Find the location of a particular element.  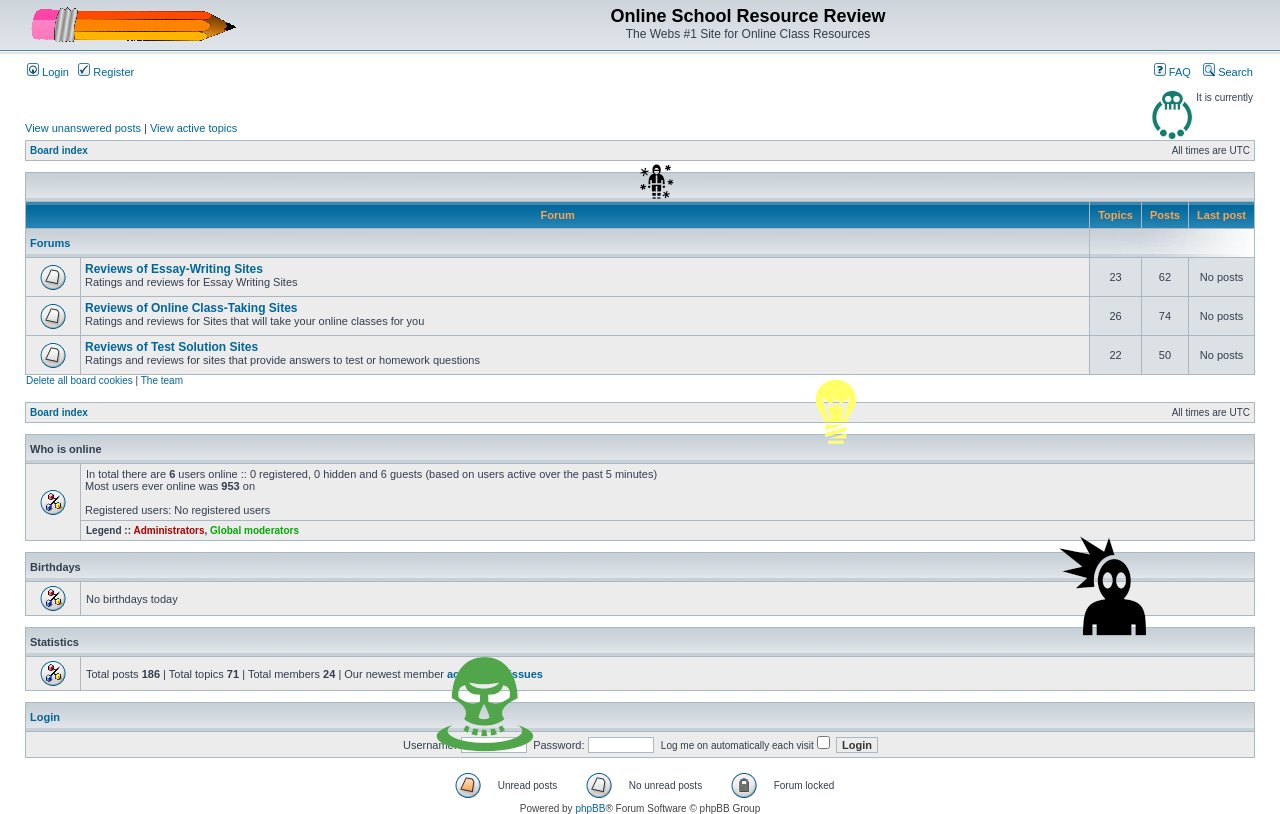

indicates a hazardous or deadly area on the game map is located at coordinates (485, 705).